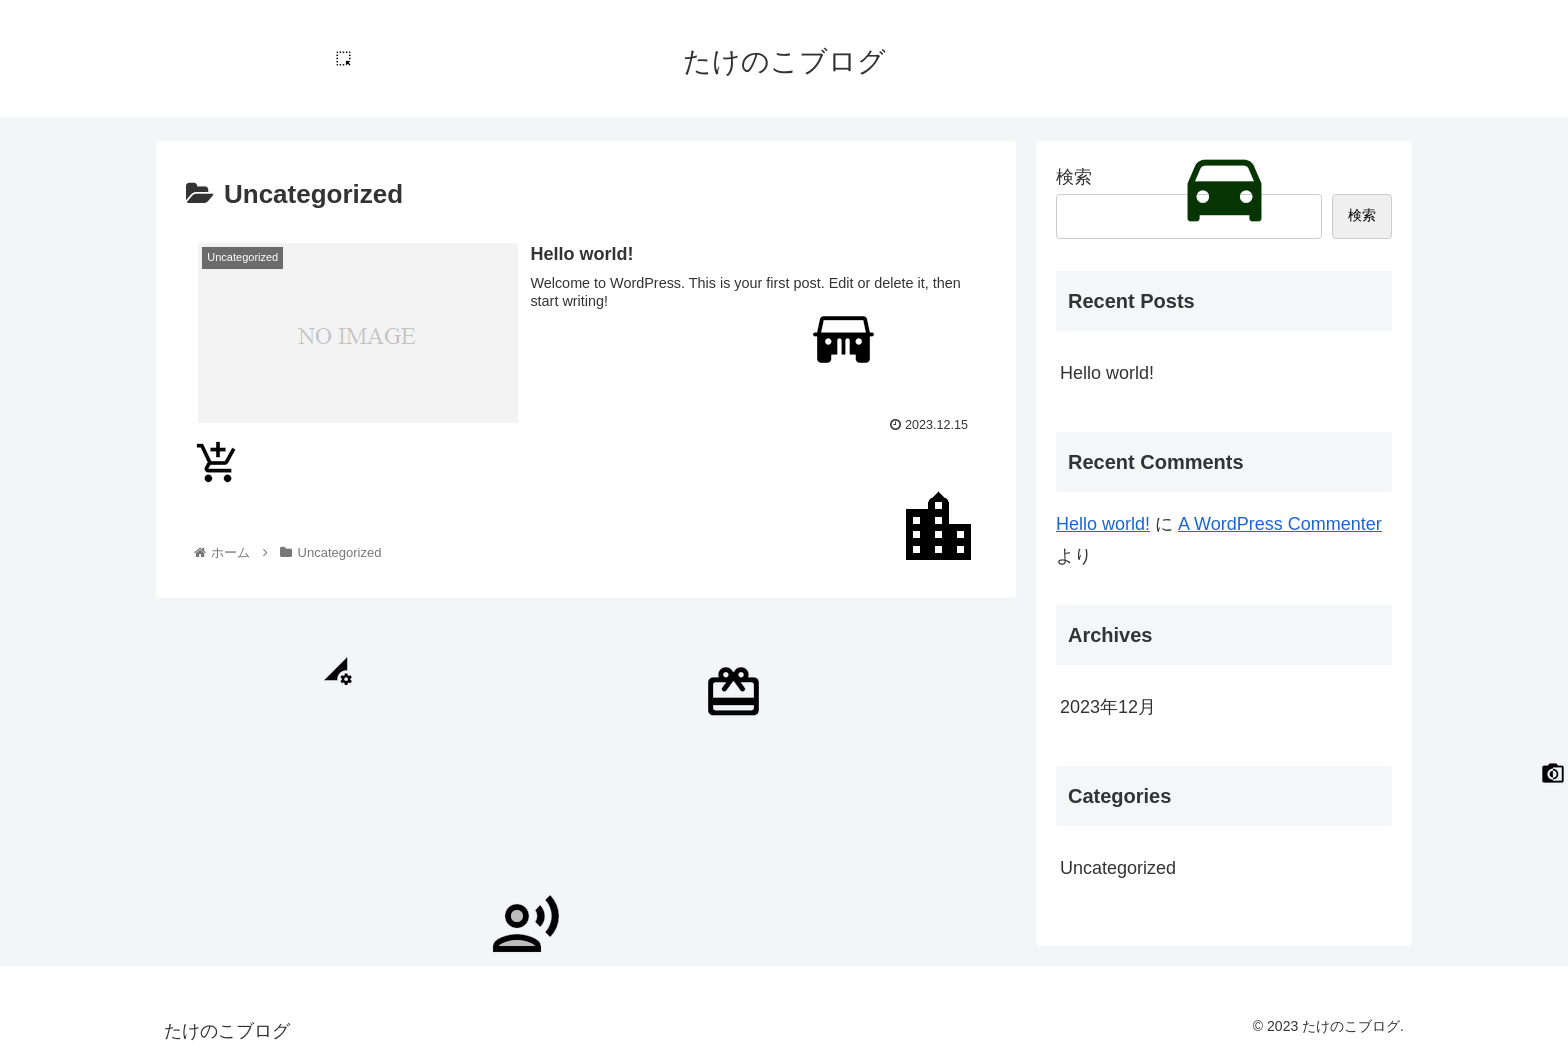 This screenshot has height=1056, width=1568. I want to click on text-to-speech or voice output enabled, so click(526, 925).